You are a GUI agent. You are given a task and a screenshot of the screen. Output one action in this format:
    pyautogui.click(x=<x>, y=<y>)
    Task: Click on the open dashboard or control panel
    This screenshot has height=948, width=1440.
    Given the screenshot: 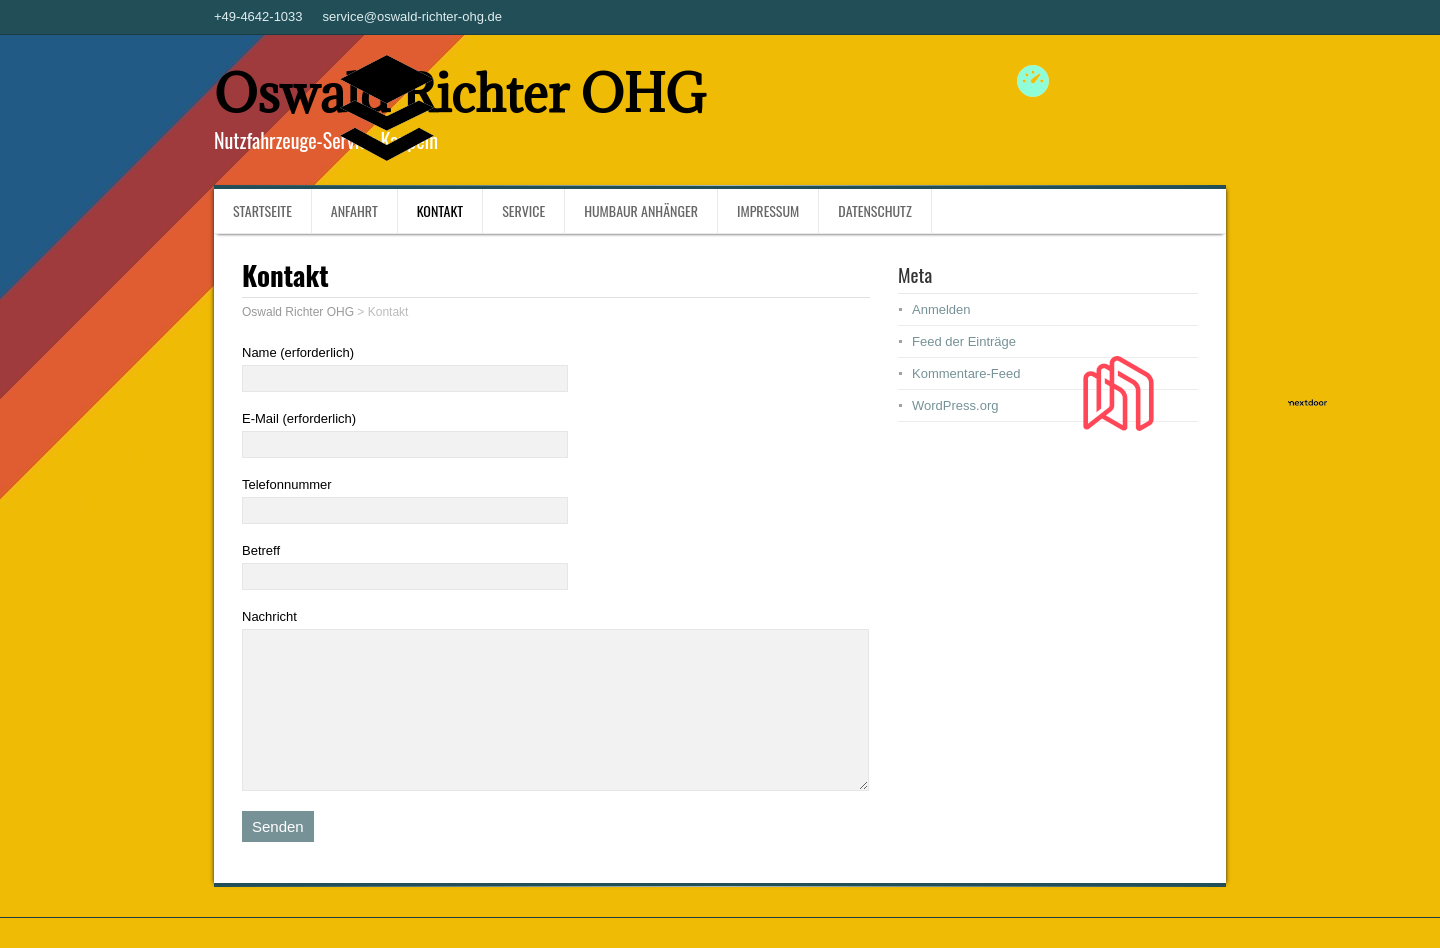 What is the action you would take?
    pyautogui.click(x=1033, y=81)
    